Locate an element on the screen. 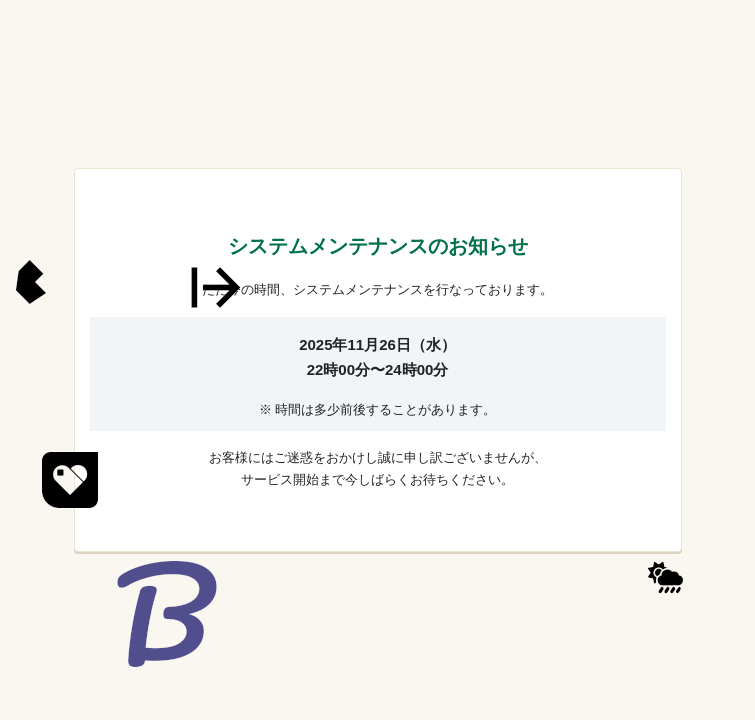 This screenshot has width=755, height=720. bulma CSS framework logo is located at coordinates (31, 282).